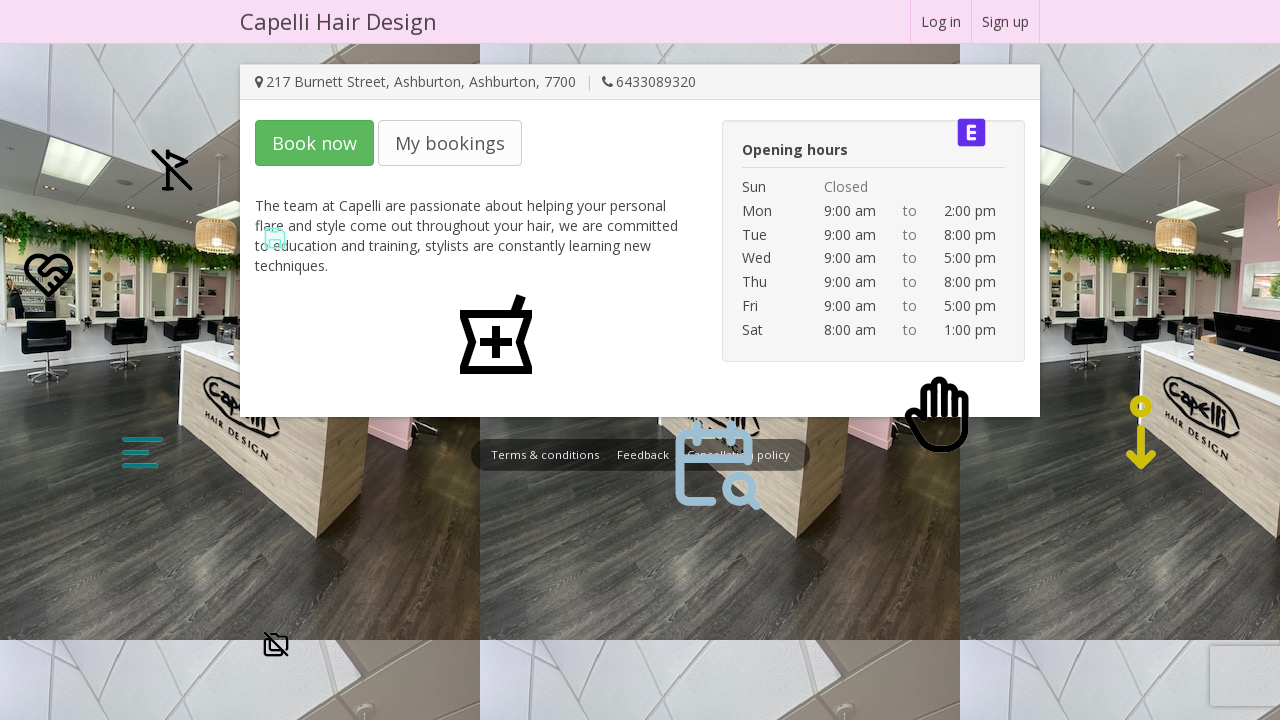 The image size is (1280, 720). I want to click on search for events or dates in your calendar, so click(714, 463).